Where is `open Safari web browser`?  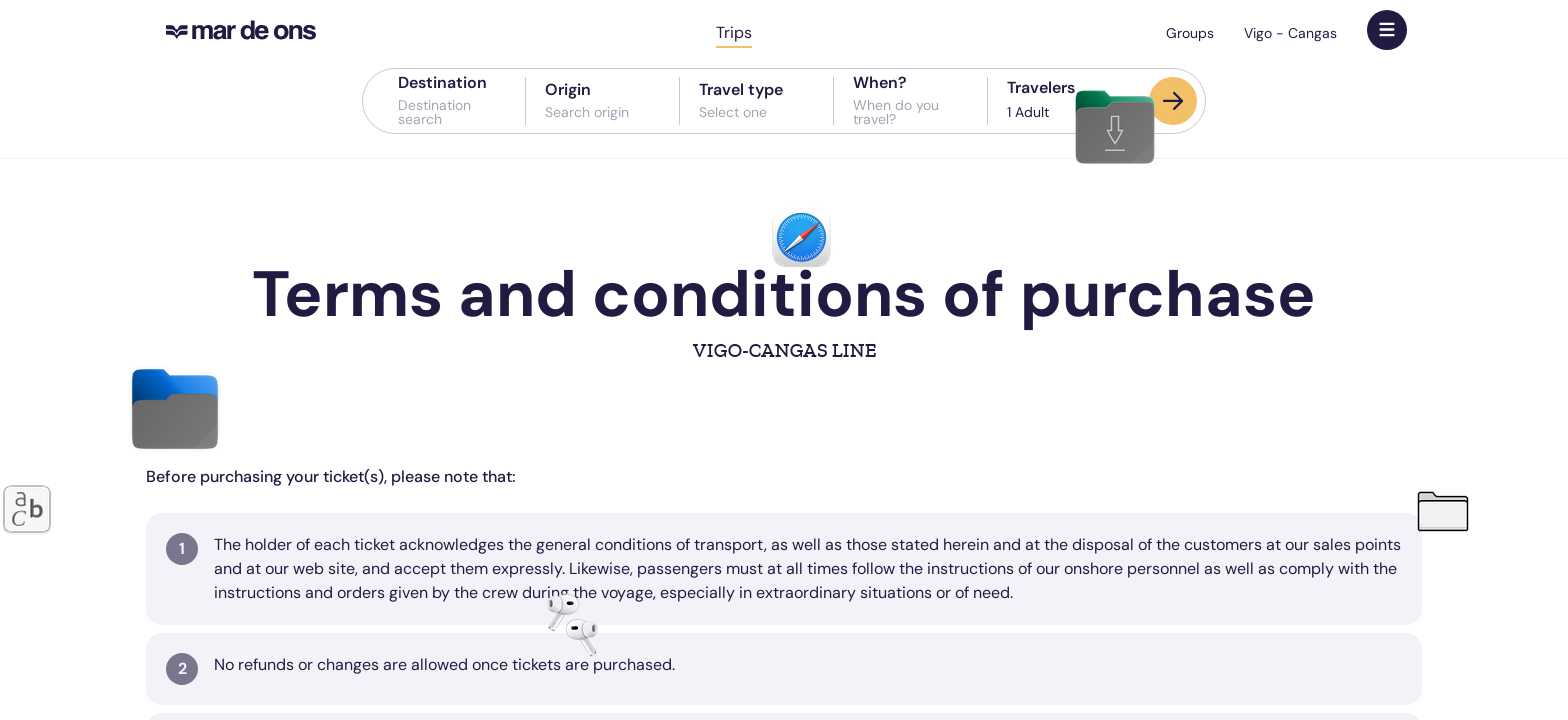
open Safari web browser is located at coordinates (801, 237).